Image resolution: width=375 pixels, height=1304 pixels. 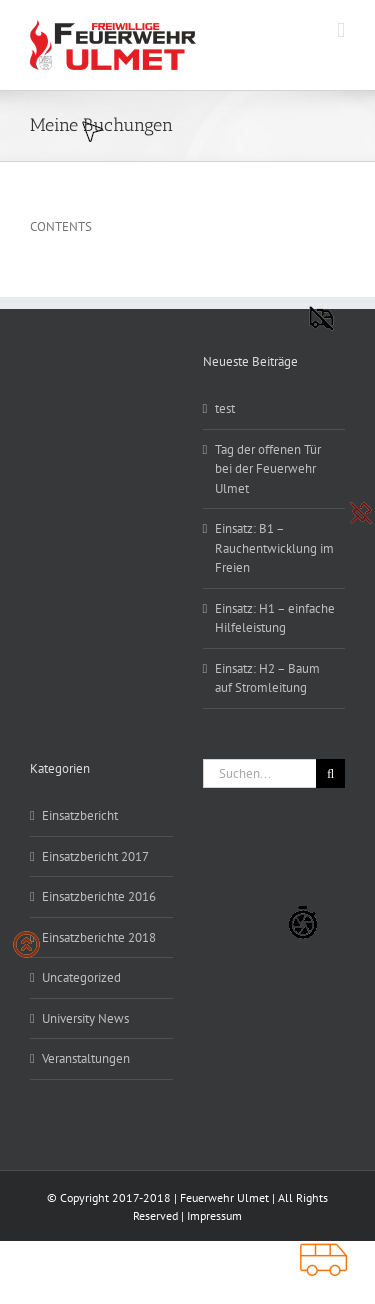 I want to click on track delivery or shipping status, so click(x=322, y=1259).